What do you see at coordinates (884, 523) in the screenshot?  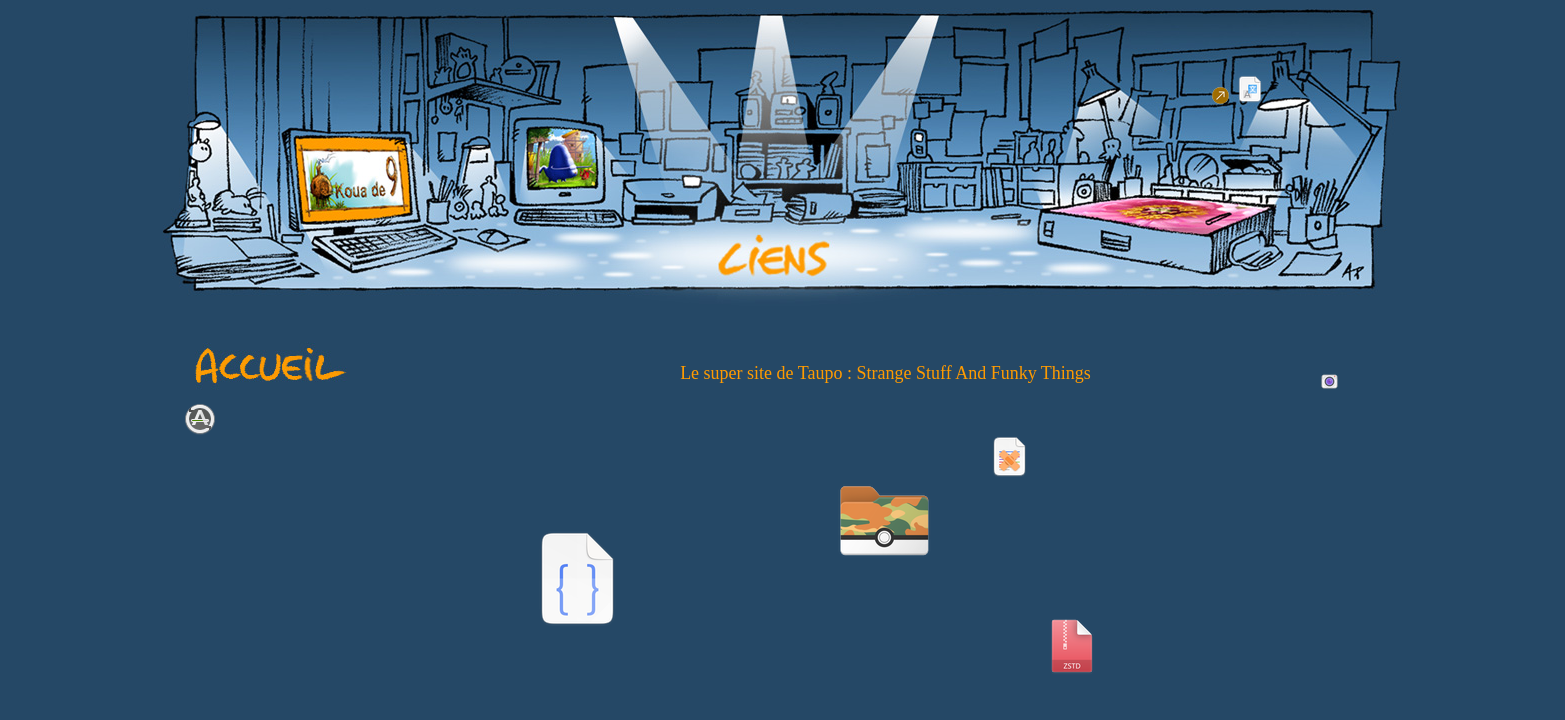 I see `folder containing pokémon safari ball themed content` at bounding box center [884, 523].